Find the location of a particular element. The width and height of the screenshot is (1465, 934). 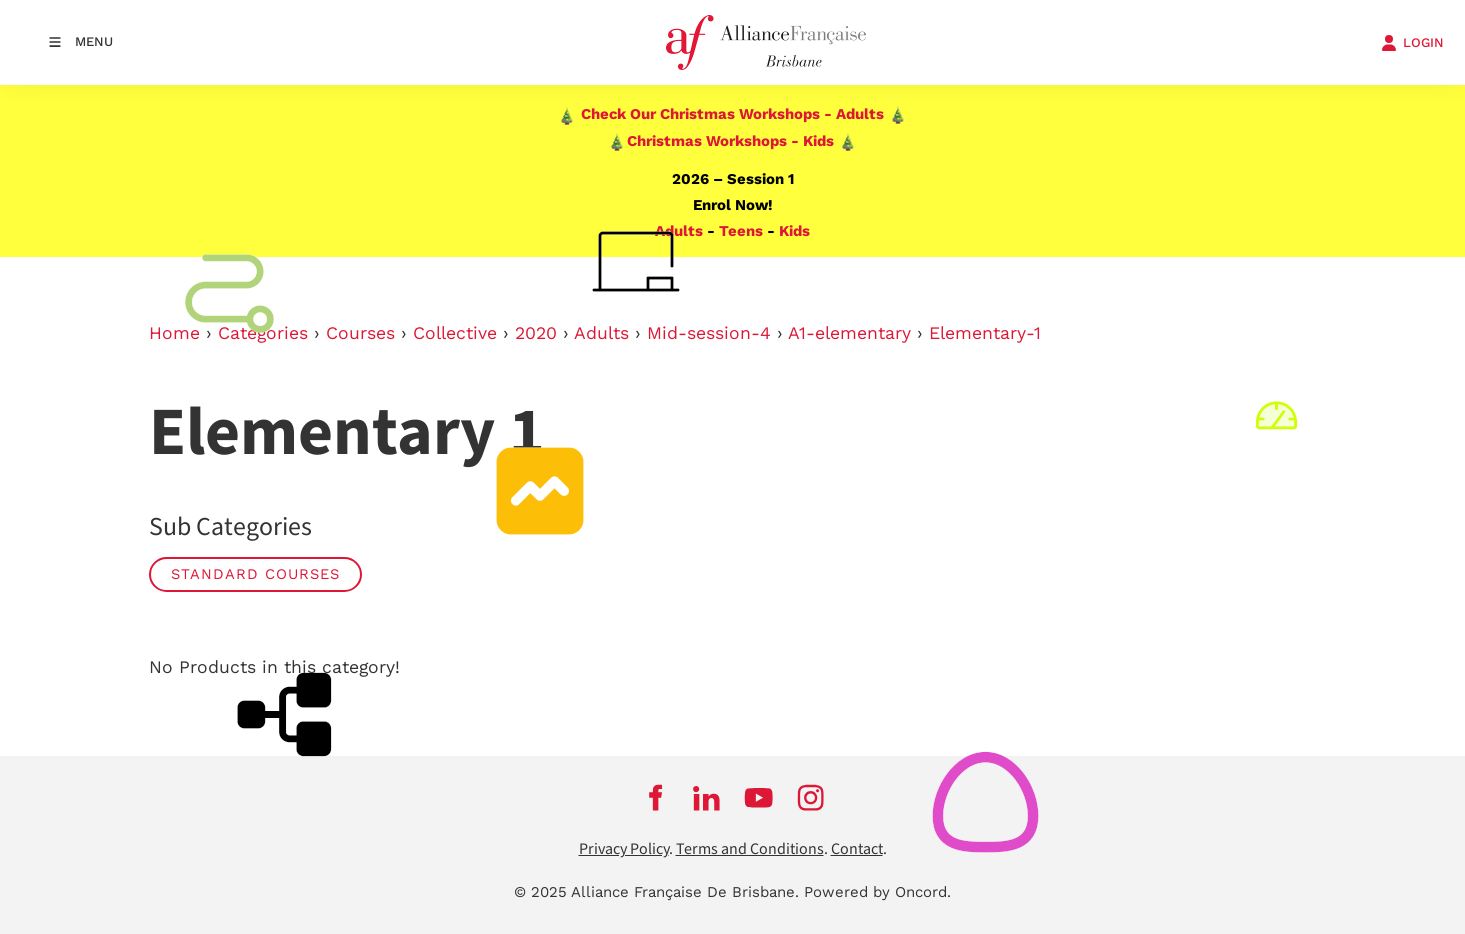

view performance or speed metrics is located at coordinates (1276, 417).